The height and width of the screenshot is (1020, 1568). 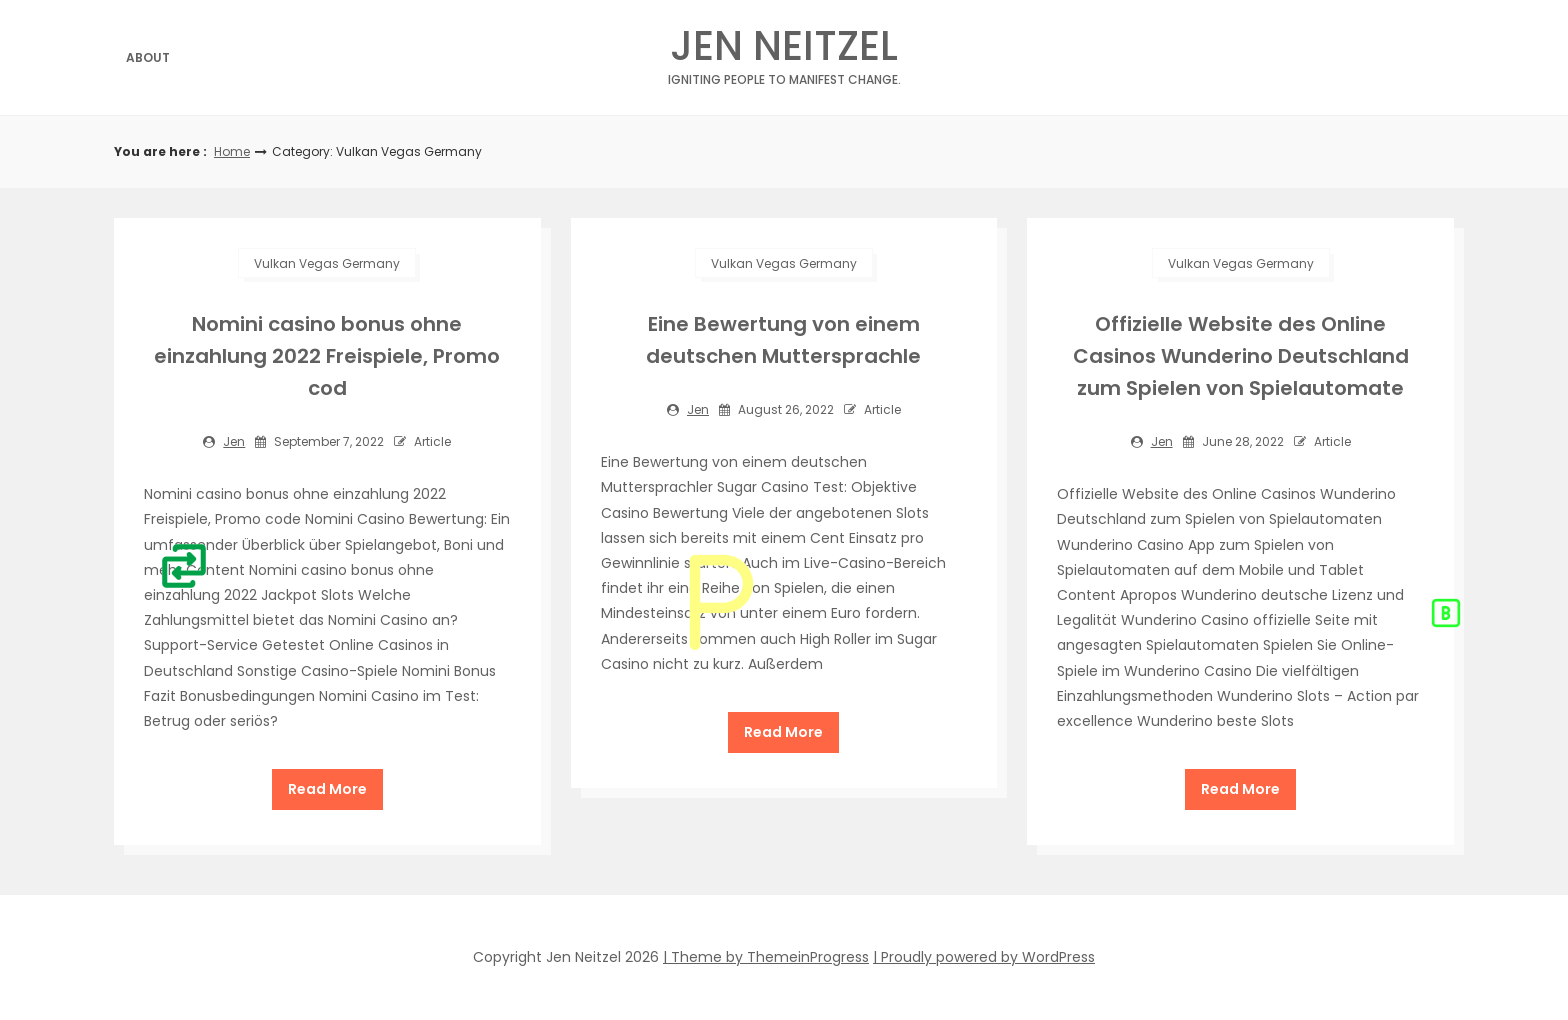 I want to click on indicates parking availability or location, so click(x=721, y=602).